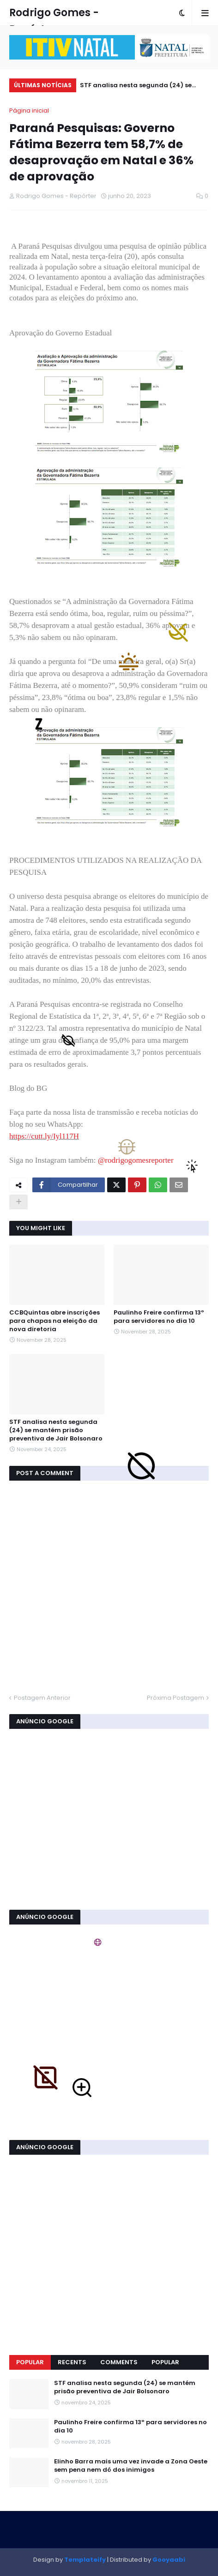 The width and height of the screenshot is (218, 2576). I want to click on zoom in on content, so click(82, 2087).